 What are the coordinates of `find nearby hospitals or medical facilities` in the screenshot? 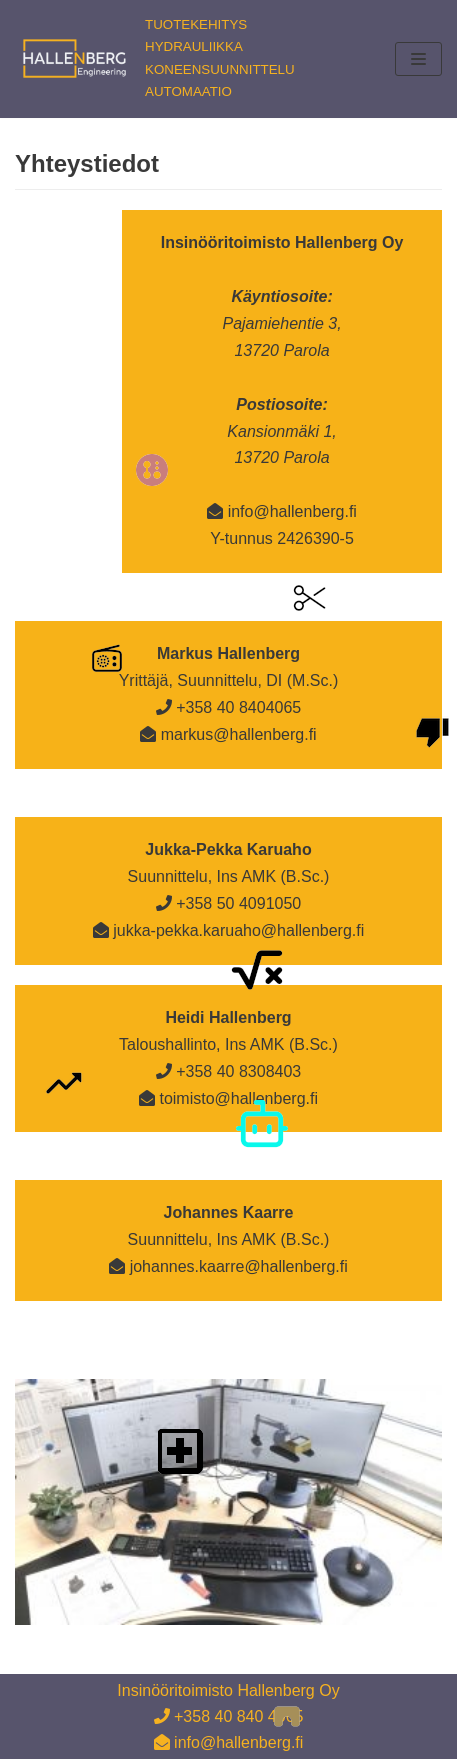 It's located at (180, 1451).